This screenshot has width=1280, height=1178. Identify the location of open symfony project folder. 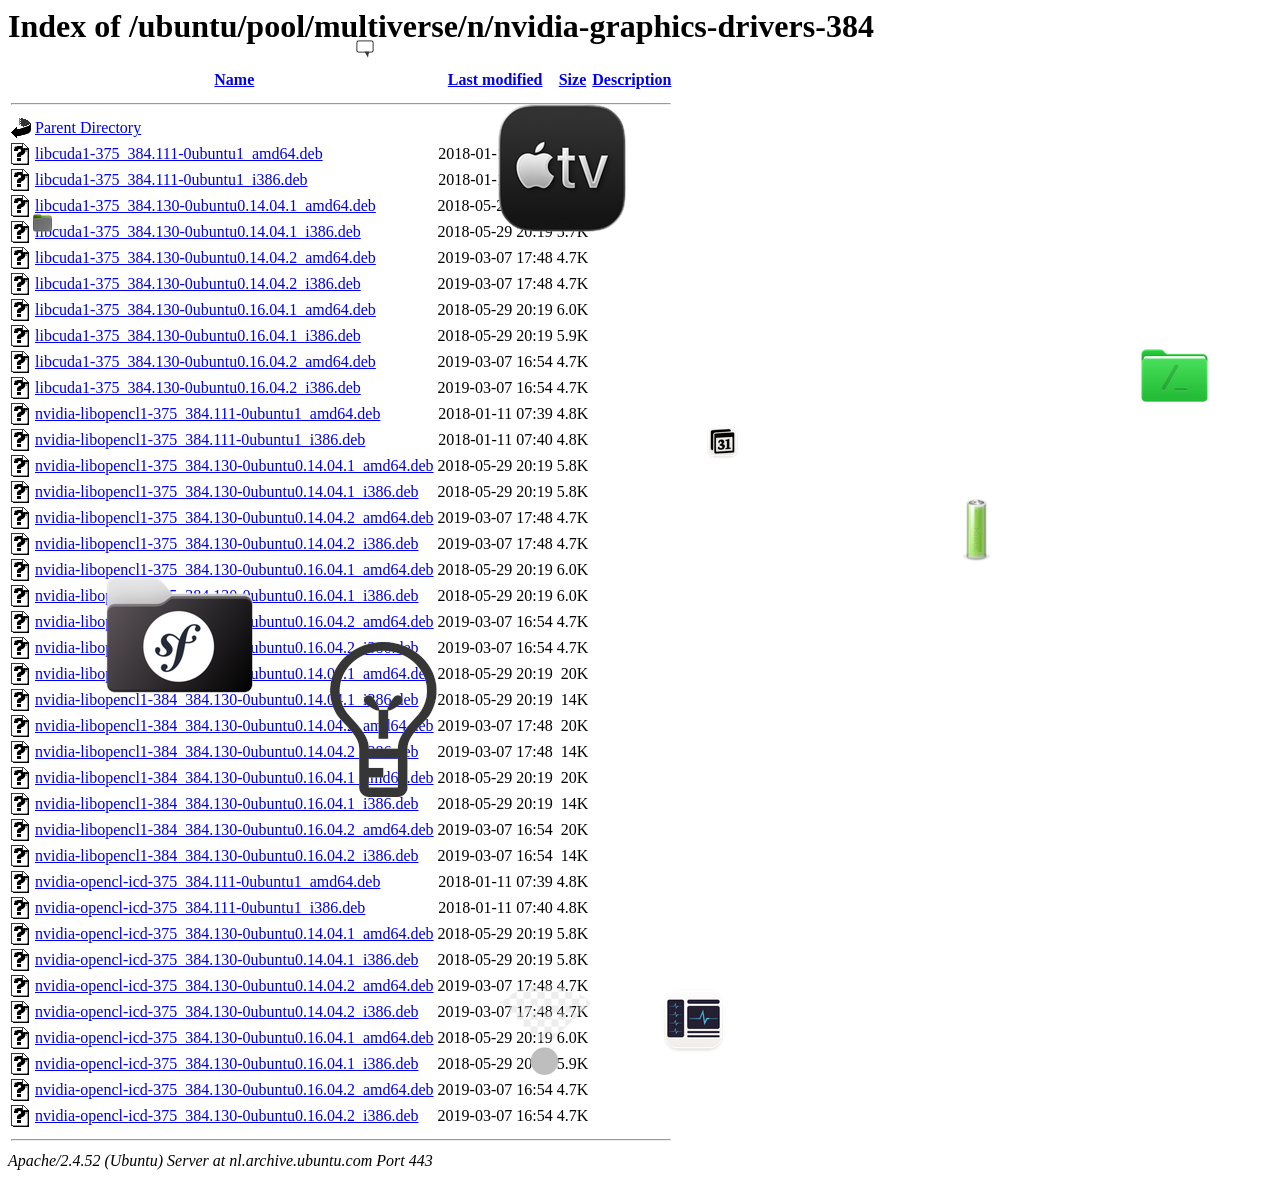
(179, 639).